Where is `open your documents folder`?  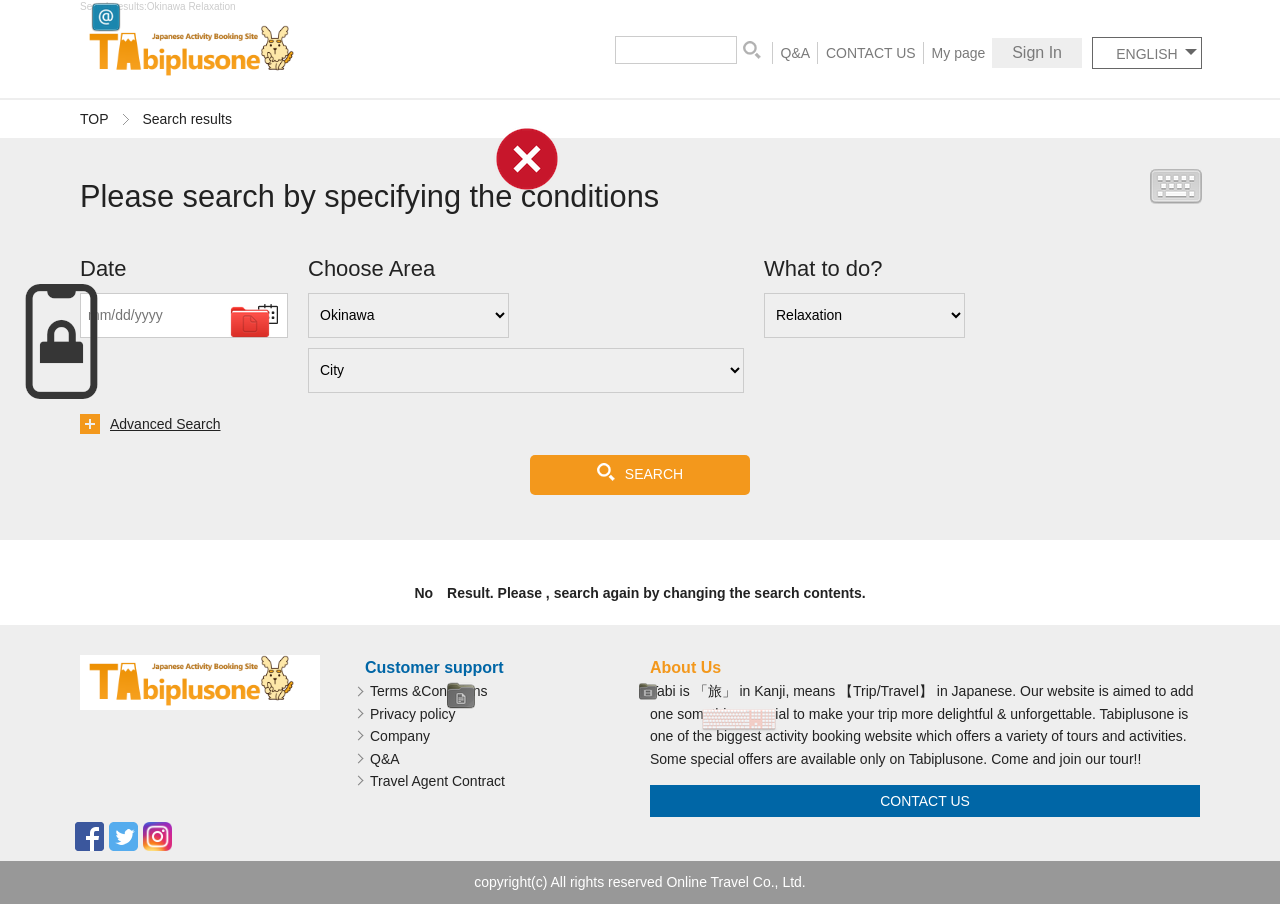 open your documents folder is located at coordinates (461, 695).